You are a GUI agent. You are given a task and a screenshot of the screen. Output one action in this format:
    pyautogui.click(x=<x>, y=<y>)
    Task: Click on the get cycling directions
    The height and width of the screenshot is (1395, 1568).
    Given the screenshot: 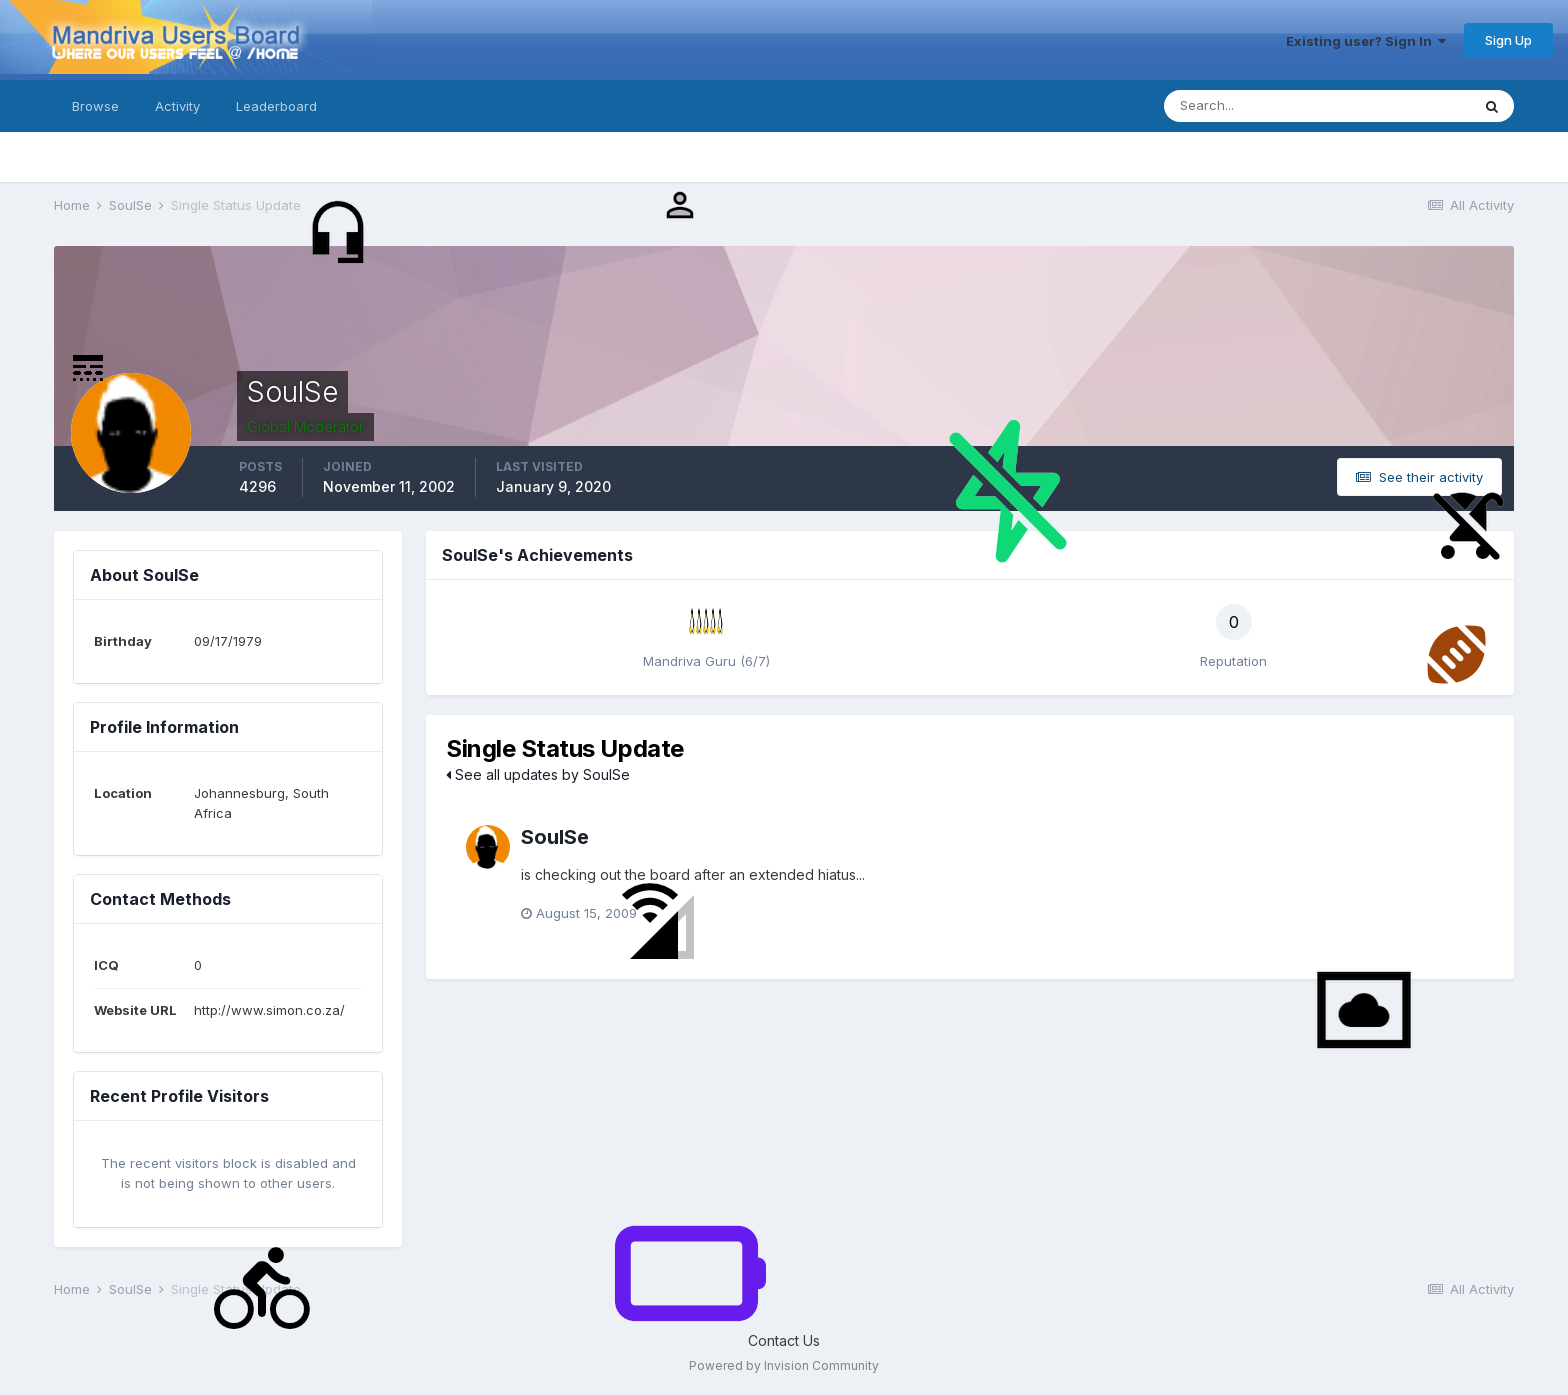 What is the action you would take?
    pyautogui.click(x=262, y=1289)
    